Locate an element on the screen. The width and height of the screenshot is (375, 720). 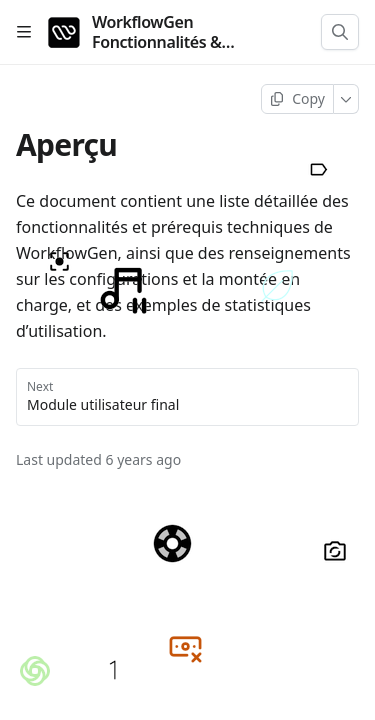
access help and support options is located at coordinates (172, 543).